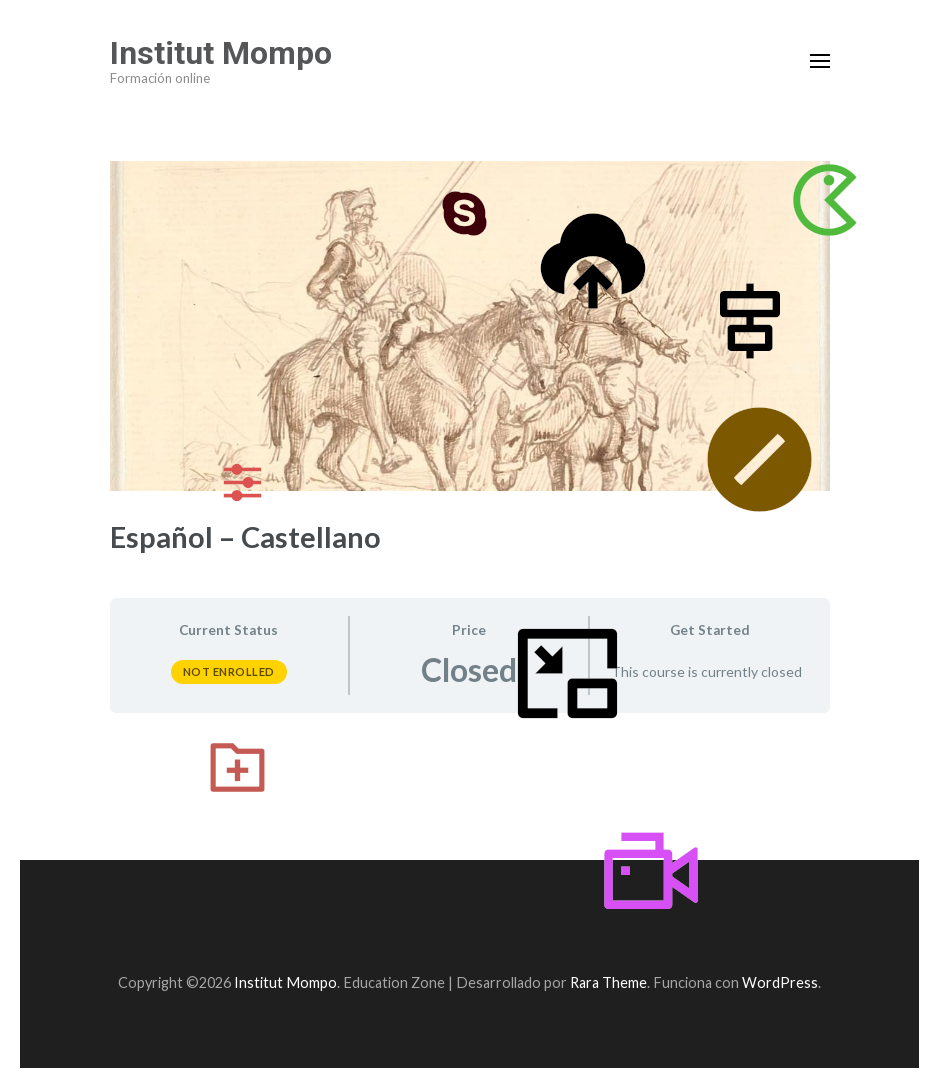  I want to click on align selected items to horizontal center, so click(750, 321).